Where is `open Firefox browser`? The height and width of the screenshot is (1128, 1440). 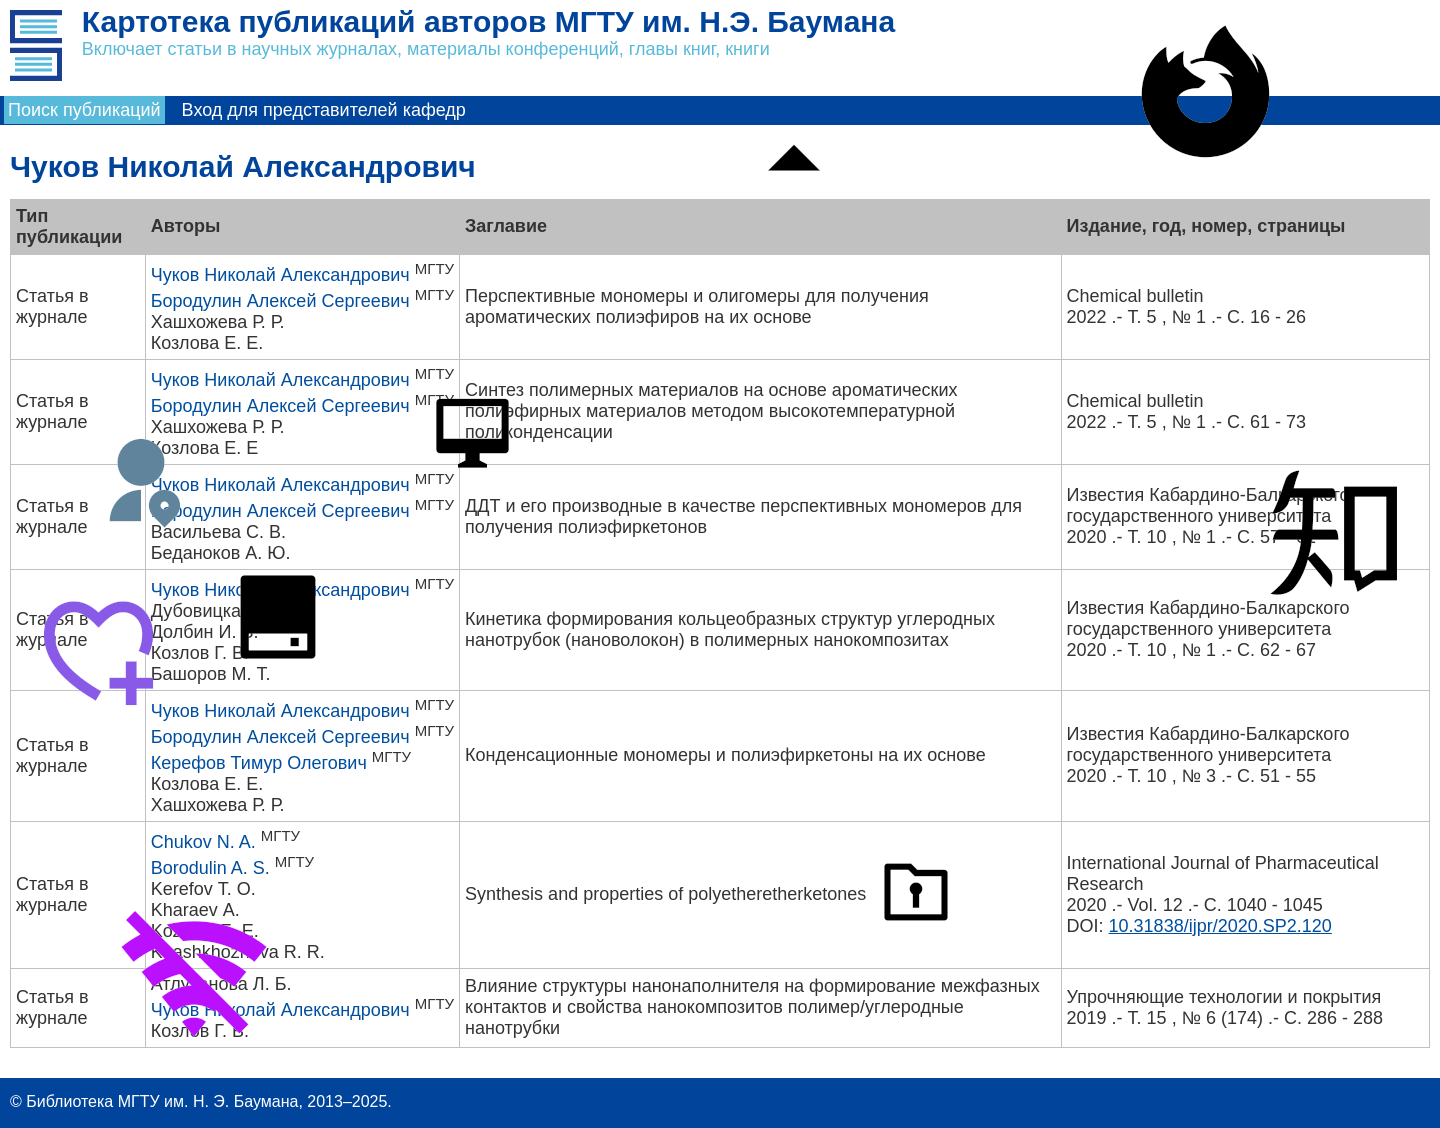
open Firefox browser is located at coordinates (1205, 93).